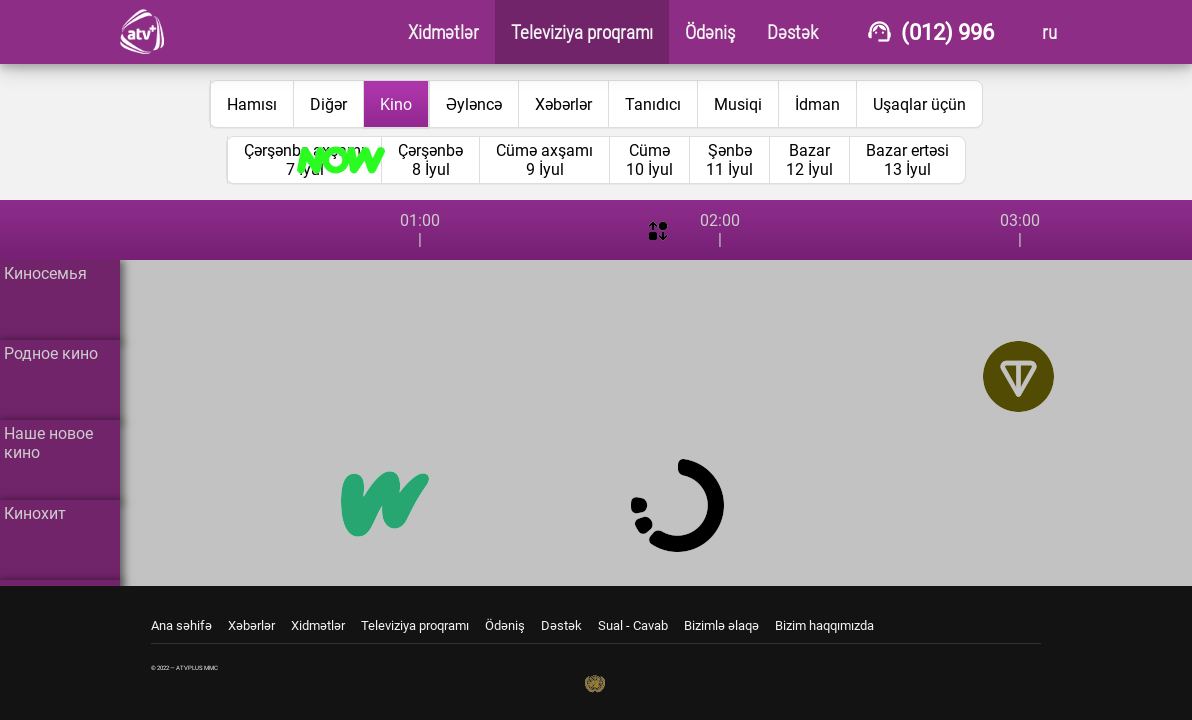  Describe the element at coordinates (658, 231) in the screenshot. I see `swap or exchange items` at that location.